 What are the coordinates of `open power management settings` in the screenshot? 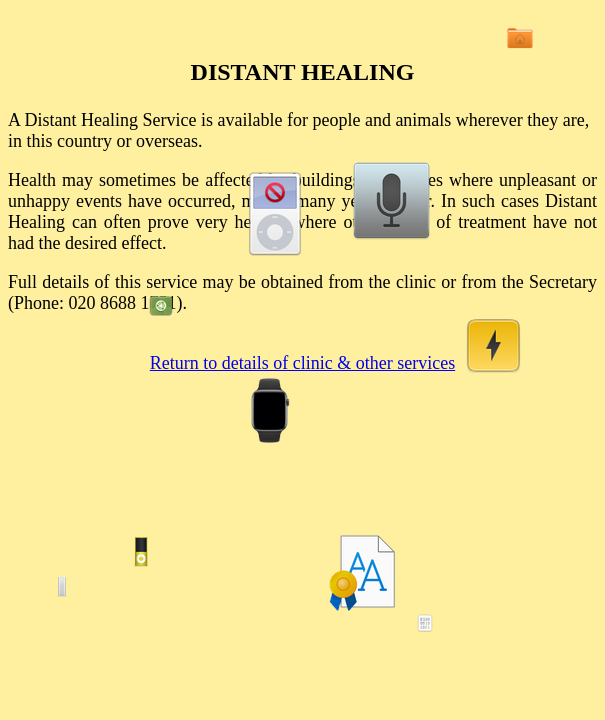 It's located at (493, 345).